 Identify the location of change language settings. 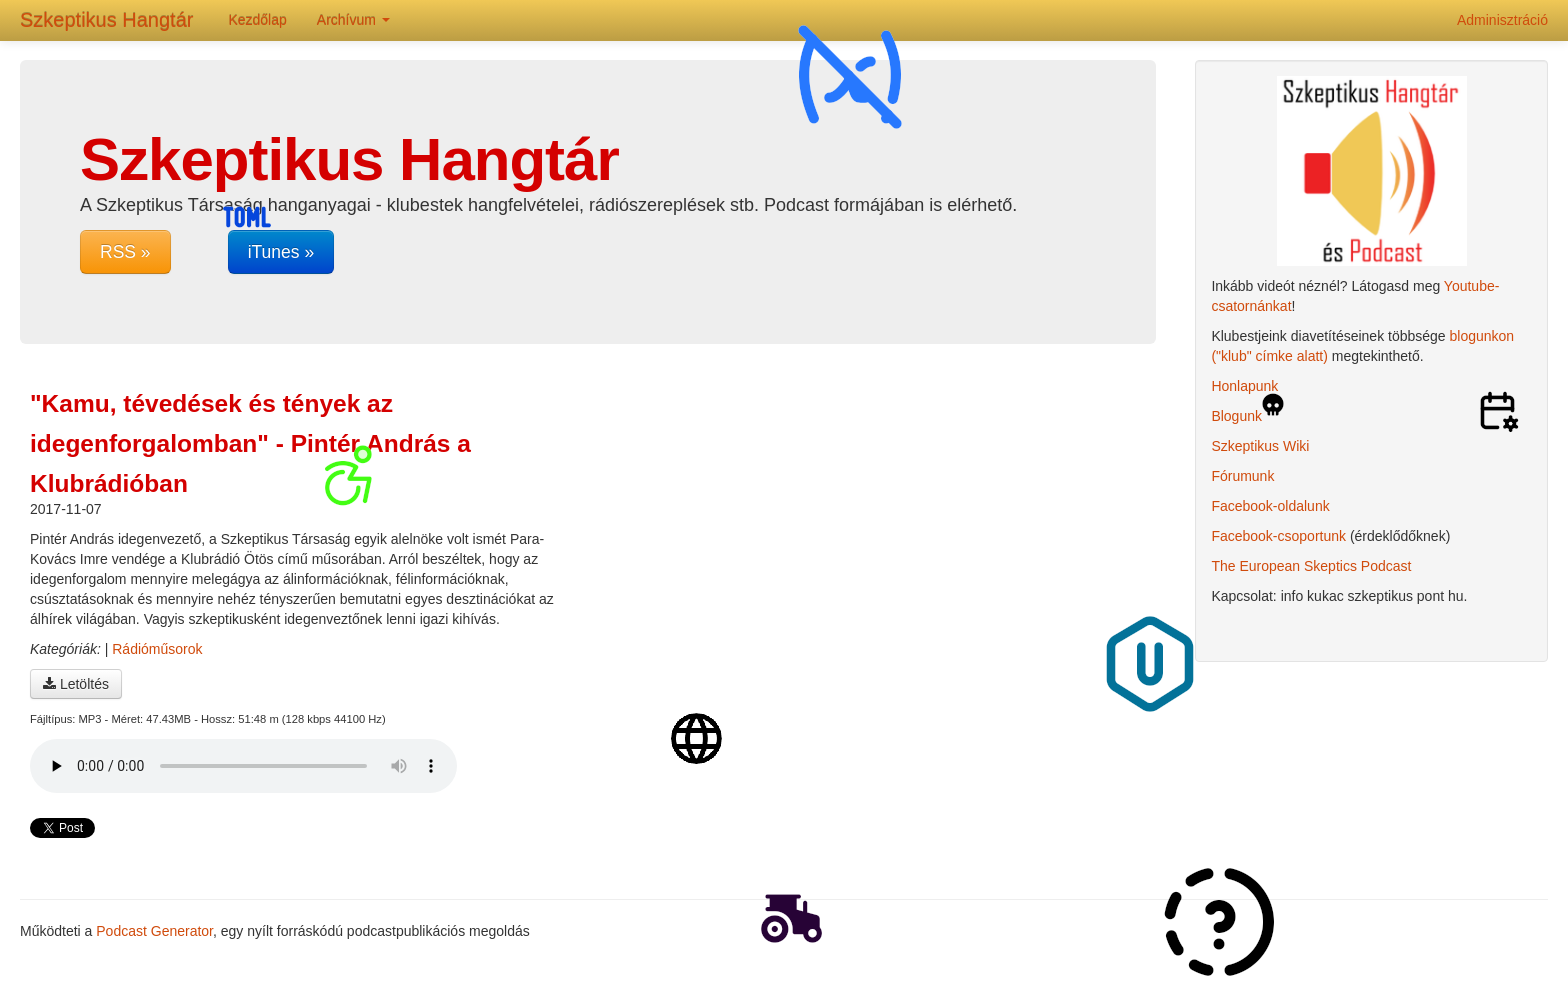
(696, 738).